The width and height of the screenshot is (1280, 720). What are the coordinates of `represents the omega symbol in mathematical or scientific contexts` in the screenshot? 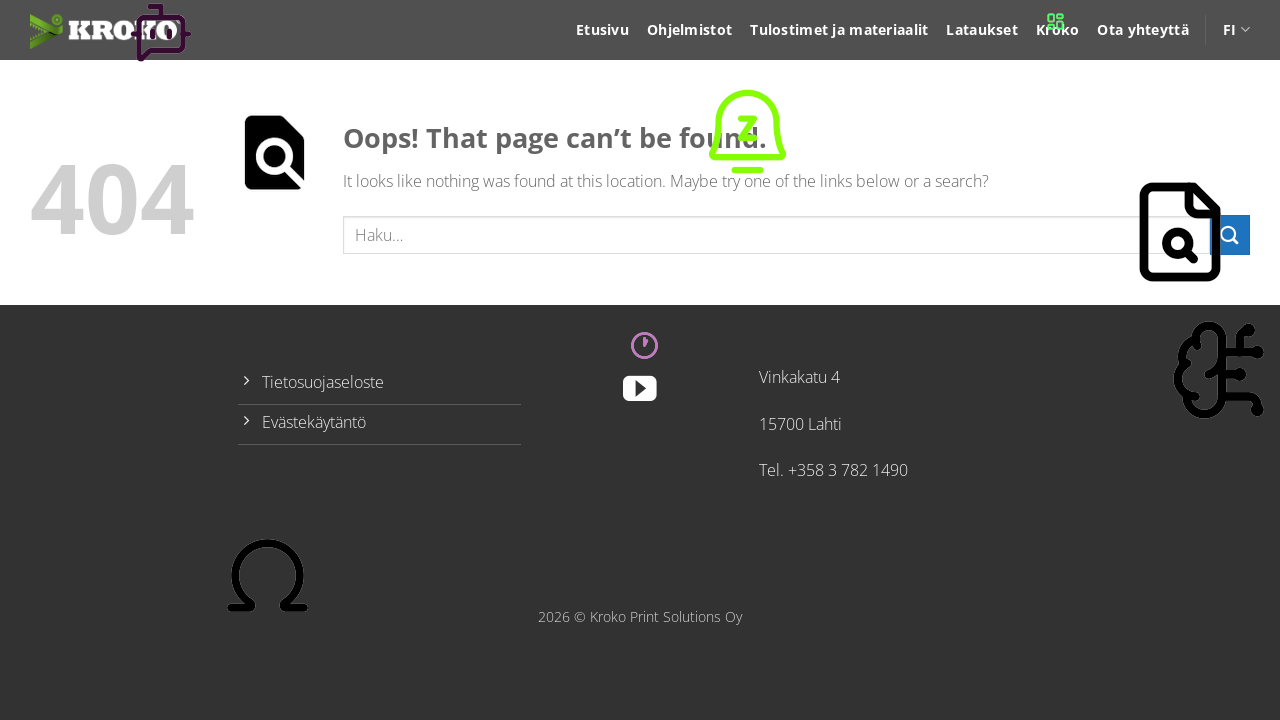 It's located at (267, 575).